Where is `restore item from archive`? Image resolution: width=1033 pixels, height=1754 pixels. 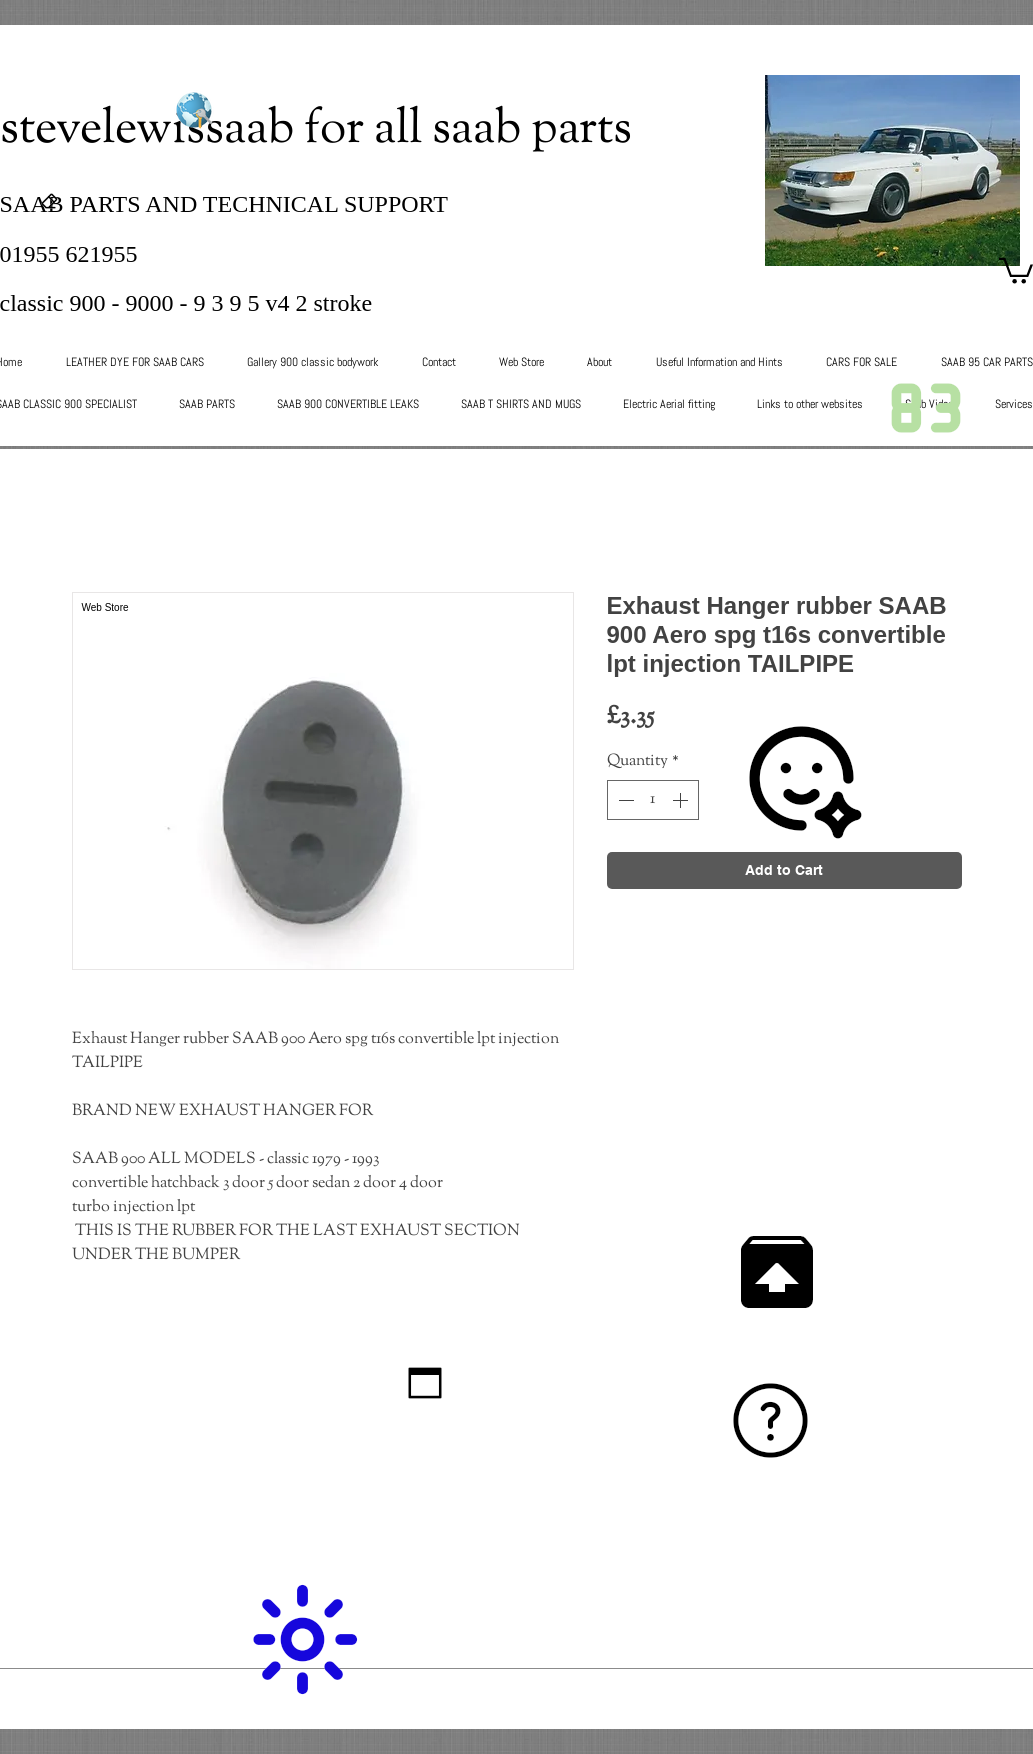
restore item from archive is located at coordinates (777, 1272).